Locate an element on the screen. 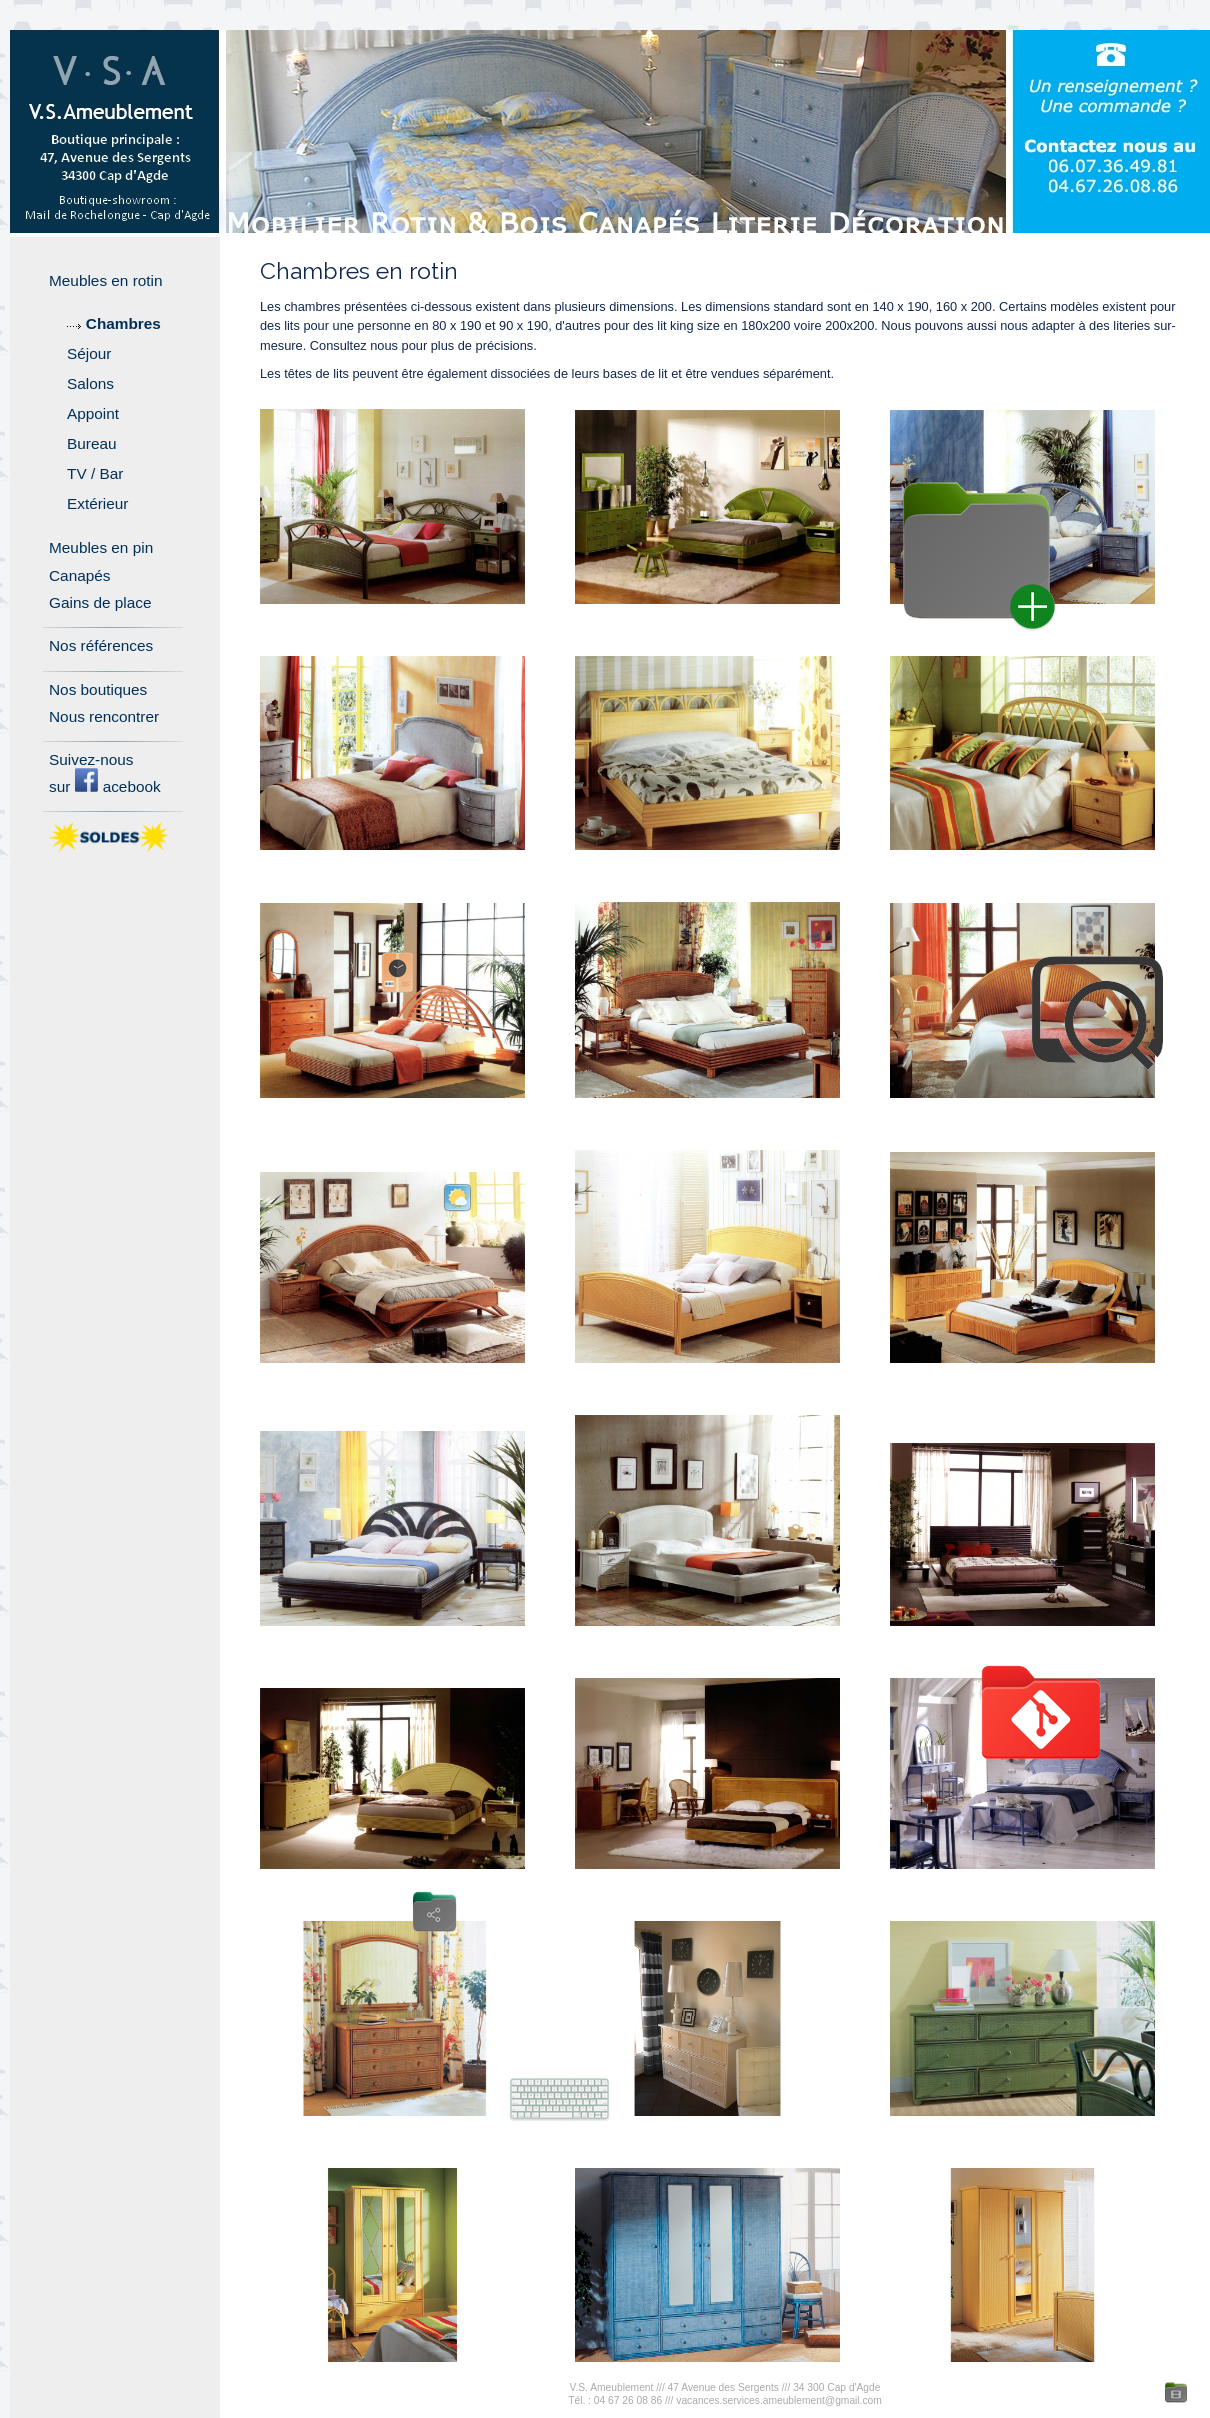 This screenshot has width=1210, height=2418. open git repository folder is located at coordinates (1040, 1715).